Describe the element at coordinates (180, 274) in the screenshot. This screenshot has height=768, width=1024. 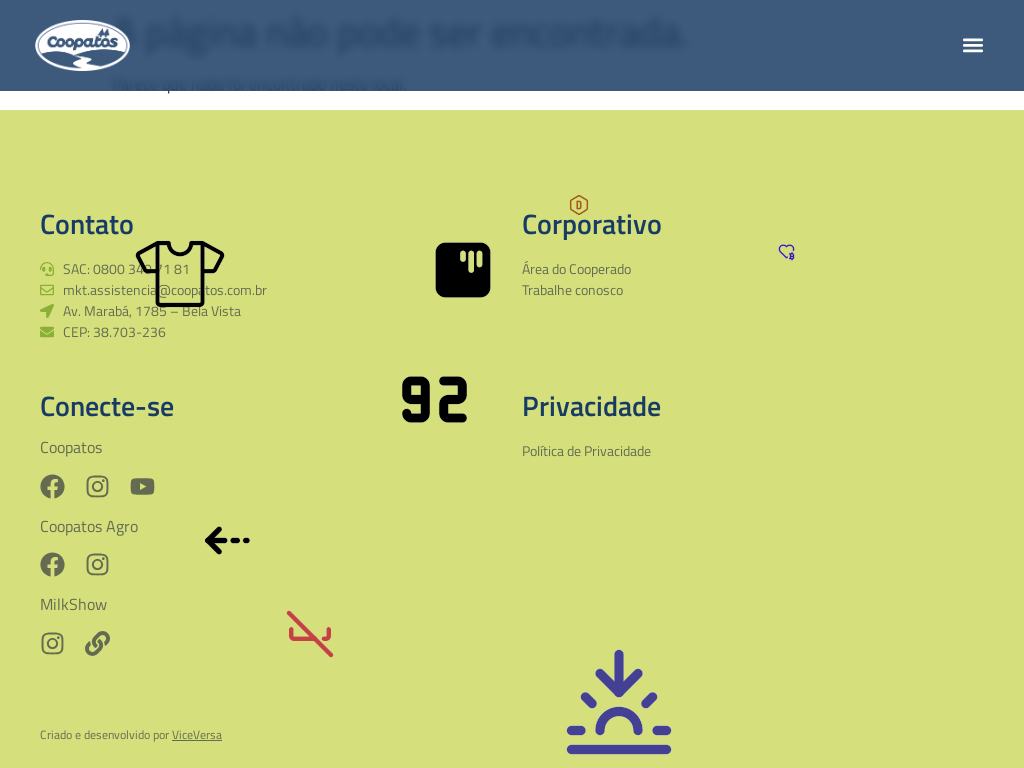
I see `browse clothing or apparel category` at that location.